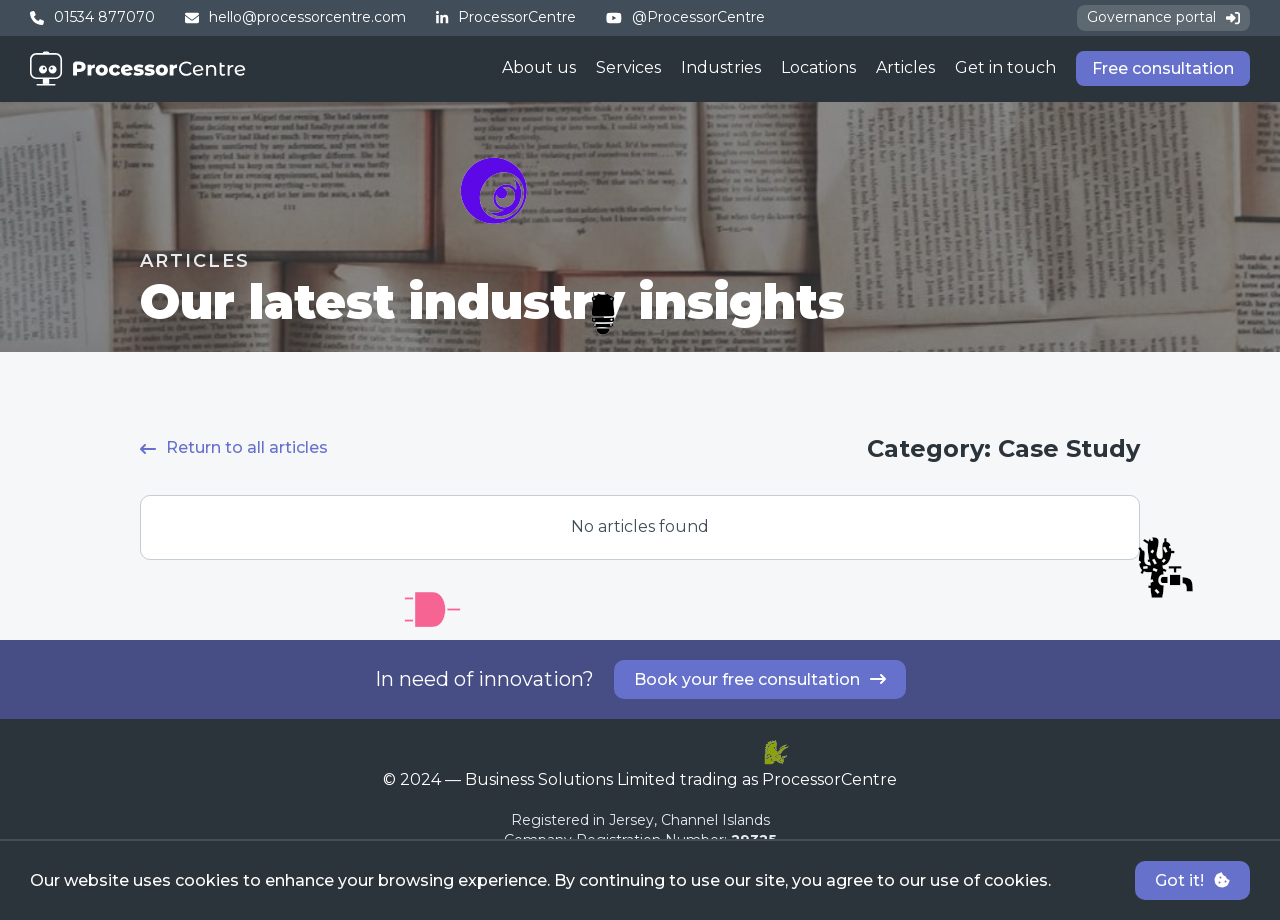  Describe the element at coordinates (1165, 567) in the screenshot. I see `tap to water or care for your cactus` at that location.